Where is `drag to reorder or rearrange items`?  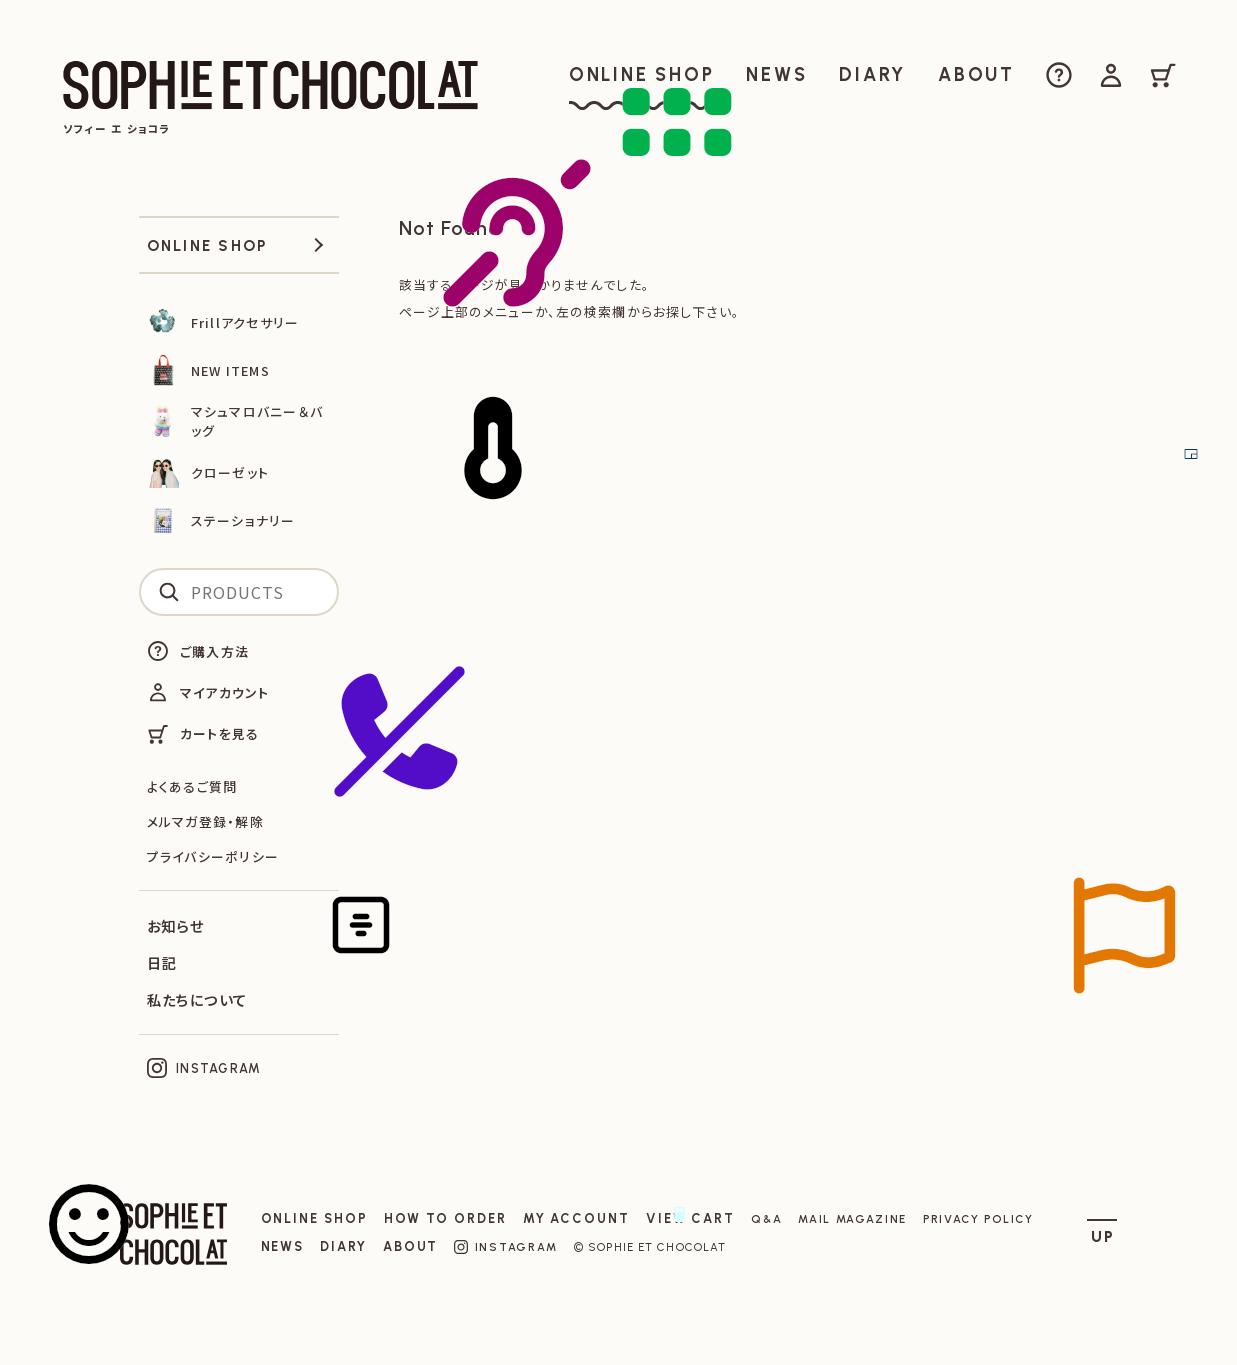 drag to reorder or rearrange items is located at coordinates (677, 122).